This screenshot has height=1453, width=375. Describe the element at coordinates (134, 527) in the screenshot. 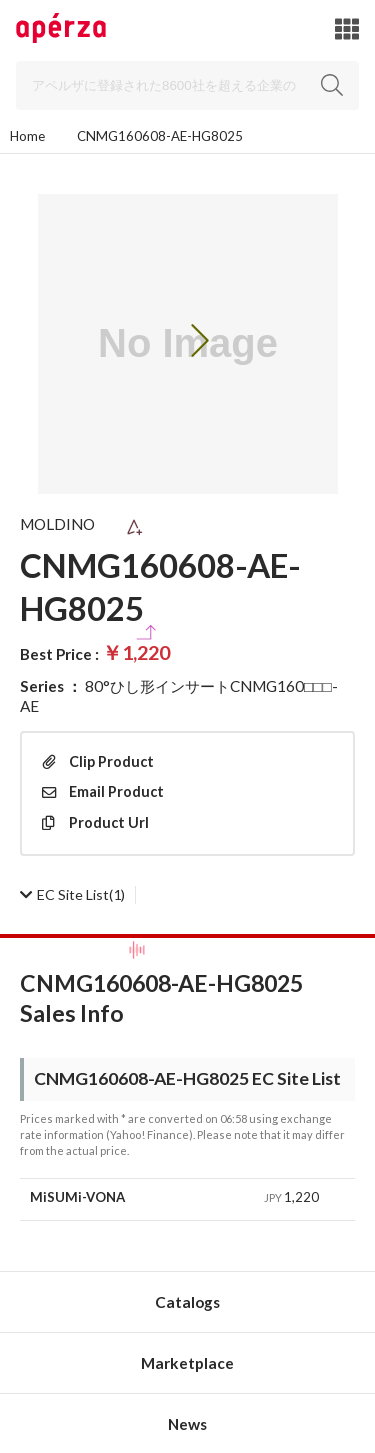

I see `add a new navigation waypoint` at that location.